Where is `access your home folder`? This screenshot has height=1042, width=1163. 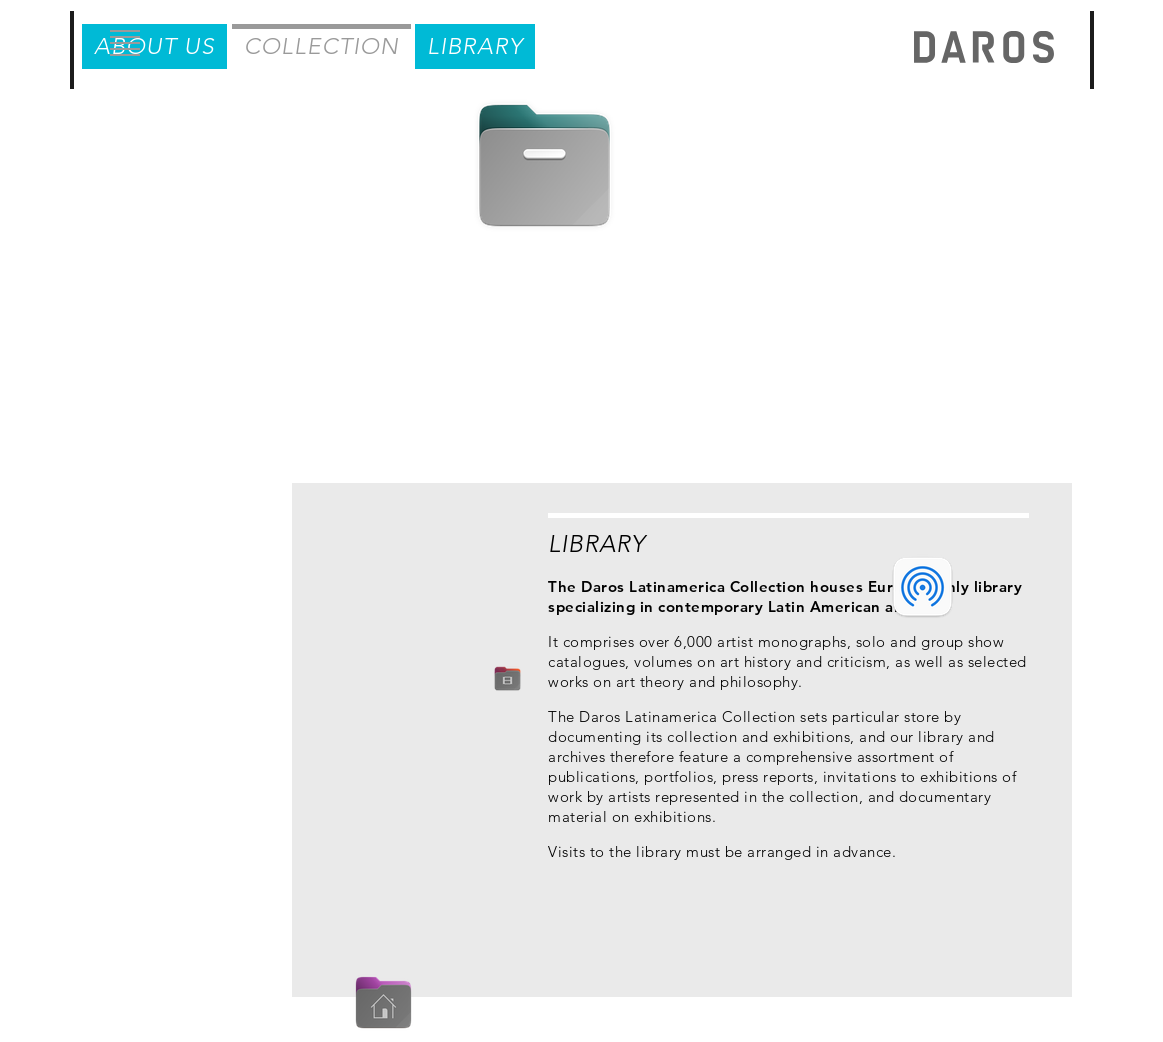
access your home folder is located at coordinates (383, 1002).